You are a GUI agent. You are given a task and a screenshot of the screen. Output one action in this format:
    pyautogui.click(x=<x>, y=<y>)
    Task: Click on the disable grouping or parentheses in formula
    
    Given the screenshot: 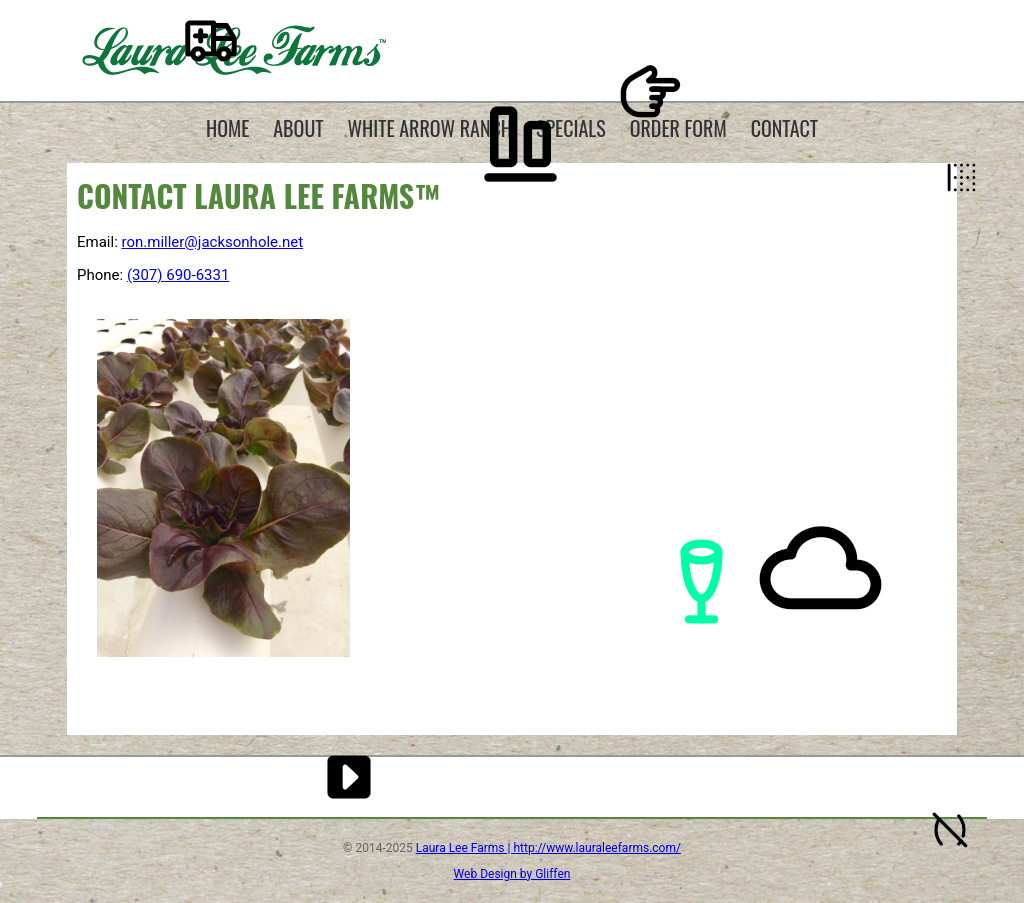 What is the action you would take?
    pyautogui.click(x=950, y=830)
    